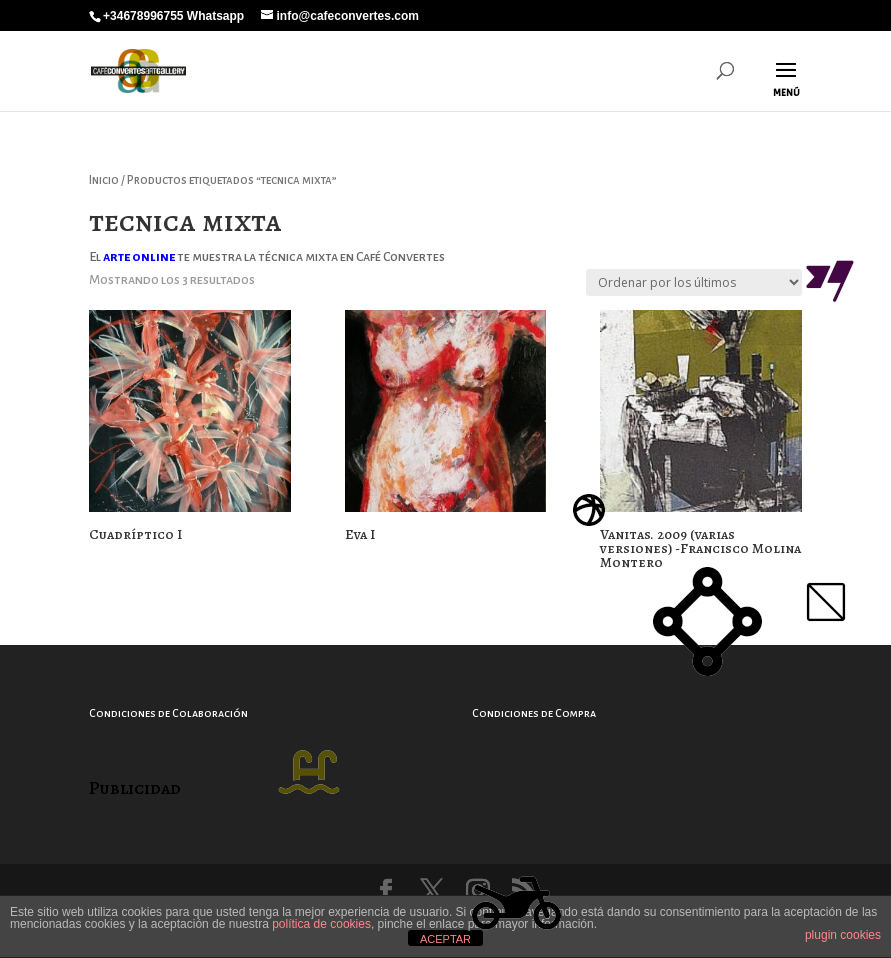 The height and width of the screenshot is (958, 891). Describe the element at coordinates (707, 621) in the screenshot. I see `view ring network topology` at that location.